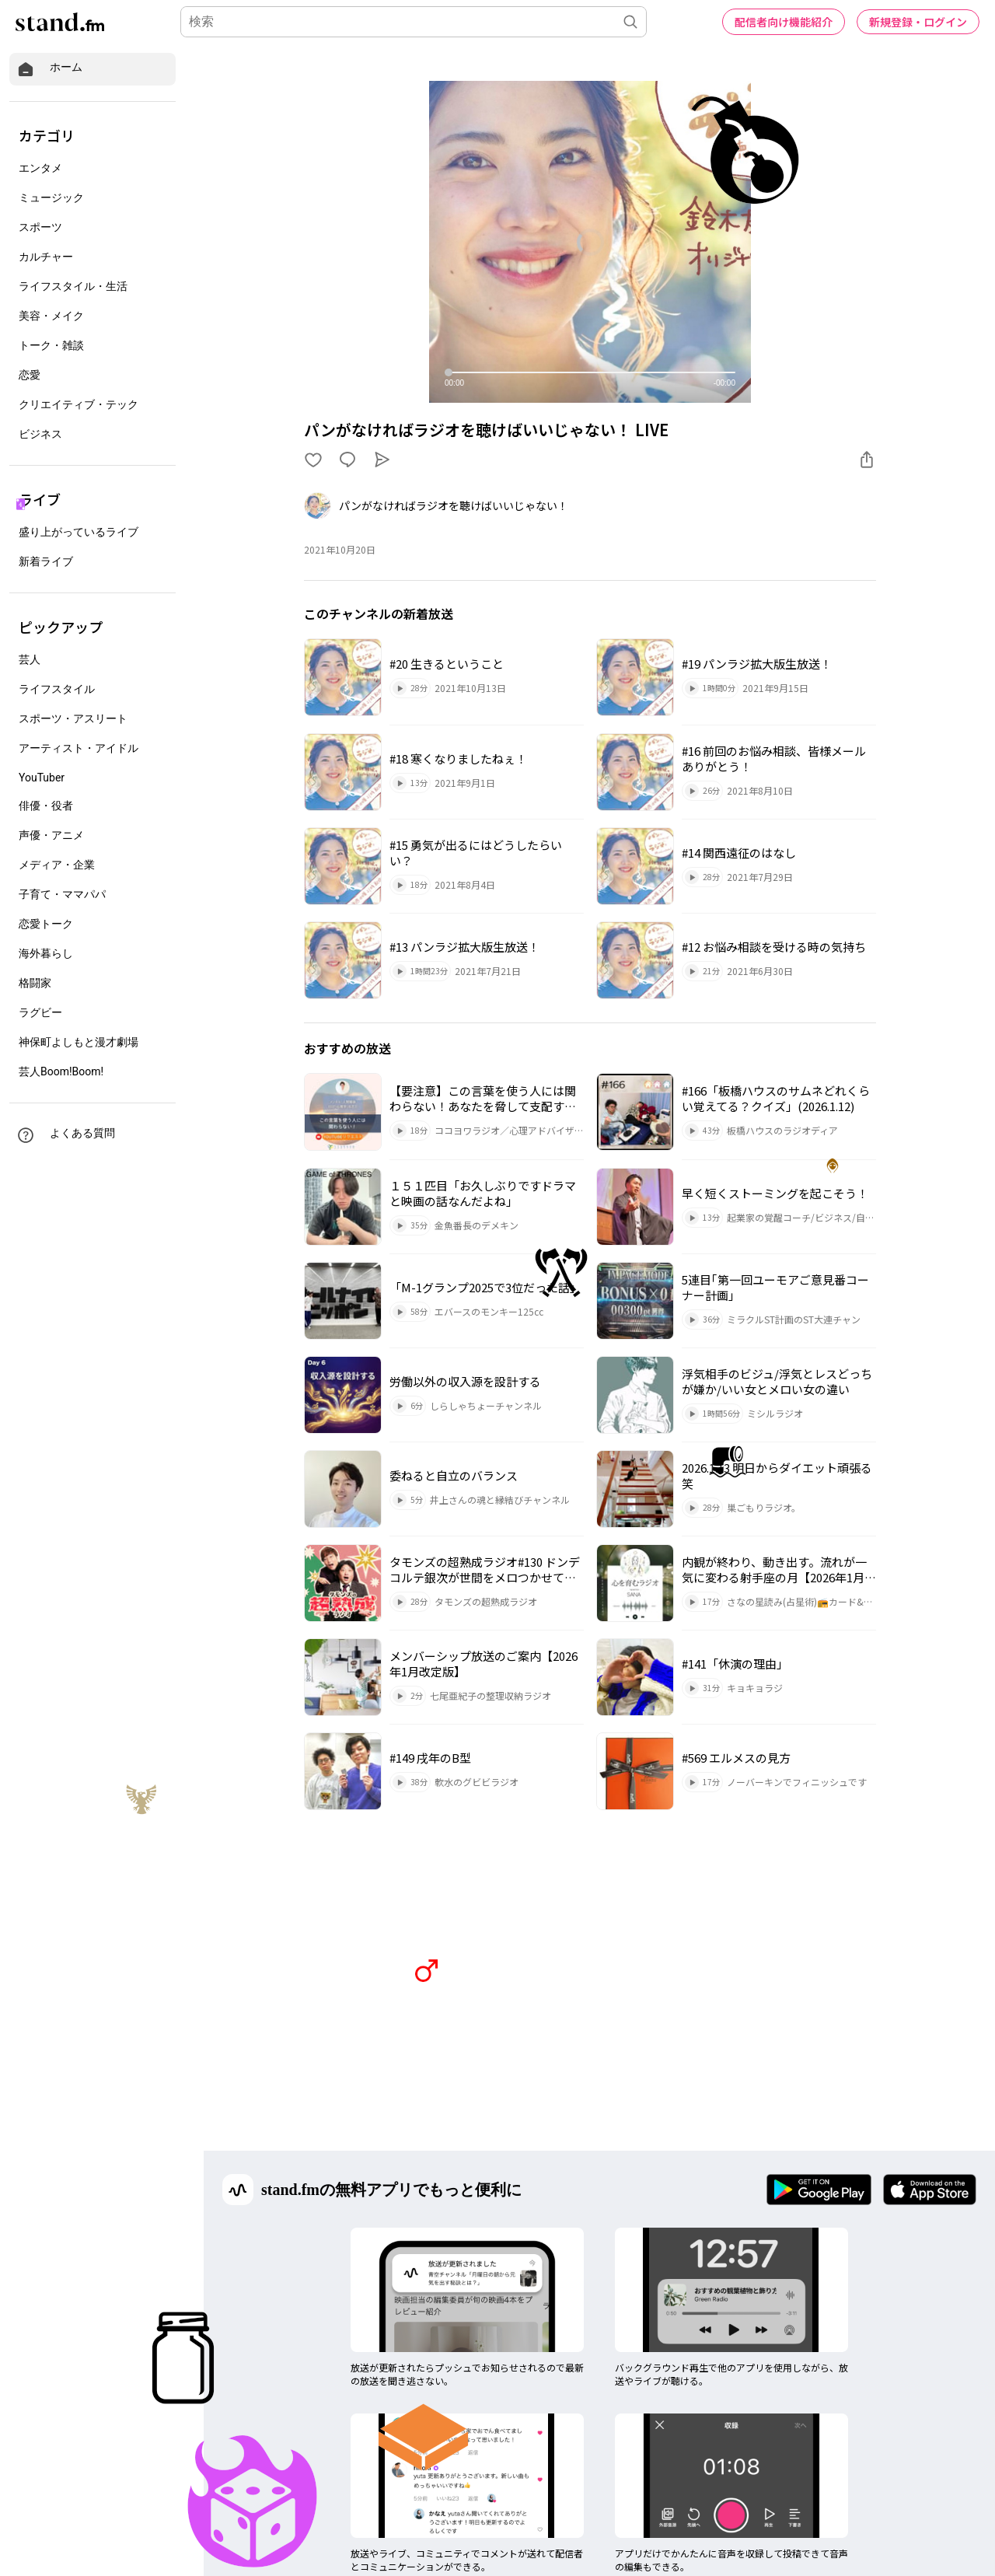  I want to click on four of spades playing card, so click(20, 504).